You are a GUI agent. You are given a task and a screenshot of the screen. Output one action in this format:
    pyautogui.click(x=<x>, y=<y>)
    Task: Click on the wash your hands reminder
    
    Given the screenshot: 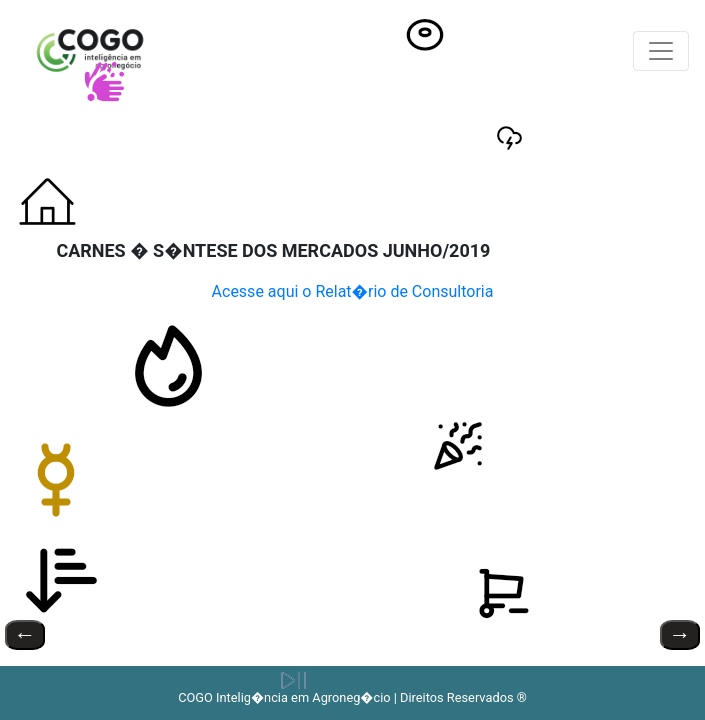 What is the action you would take?
    pyautogui.click(x=104, y=81)
    